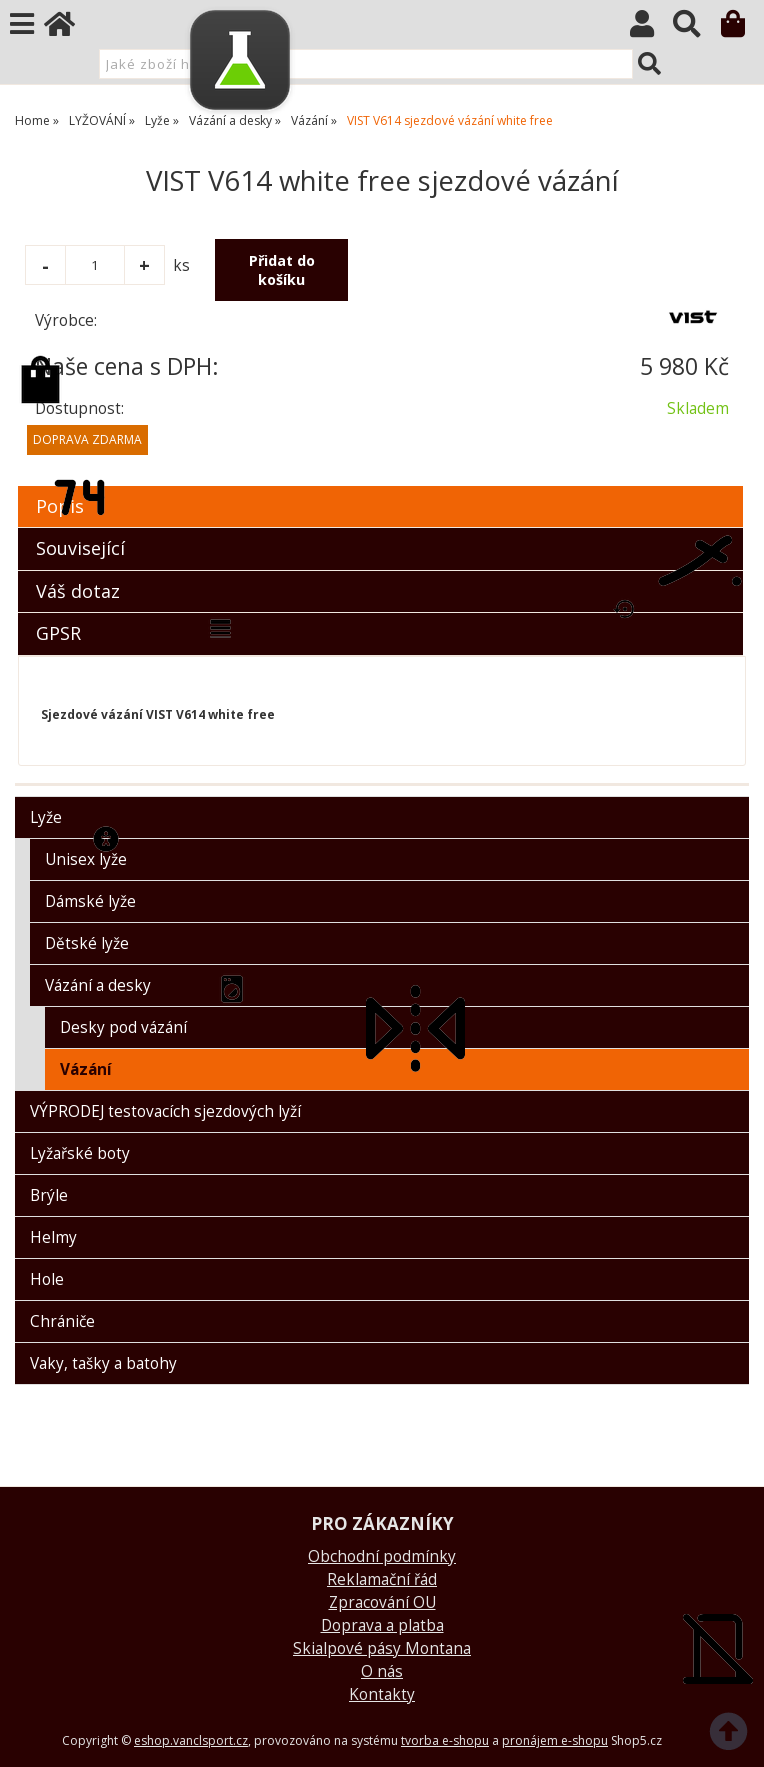  I want to click on open science or chemistry application, so click(240, 60).